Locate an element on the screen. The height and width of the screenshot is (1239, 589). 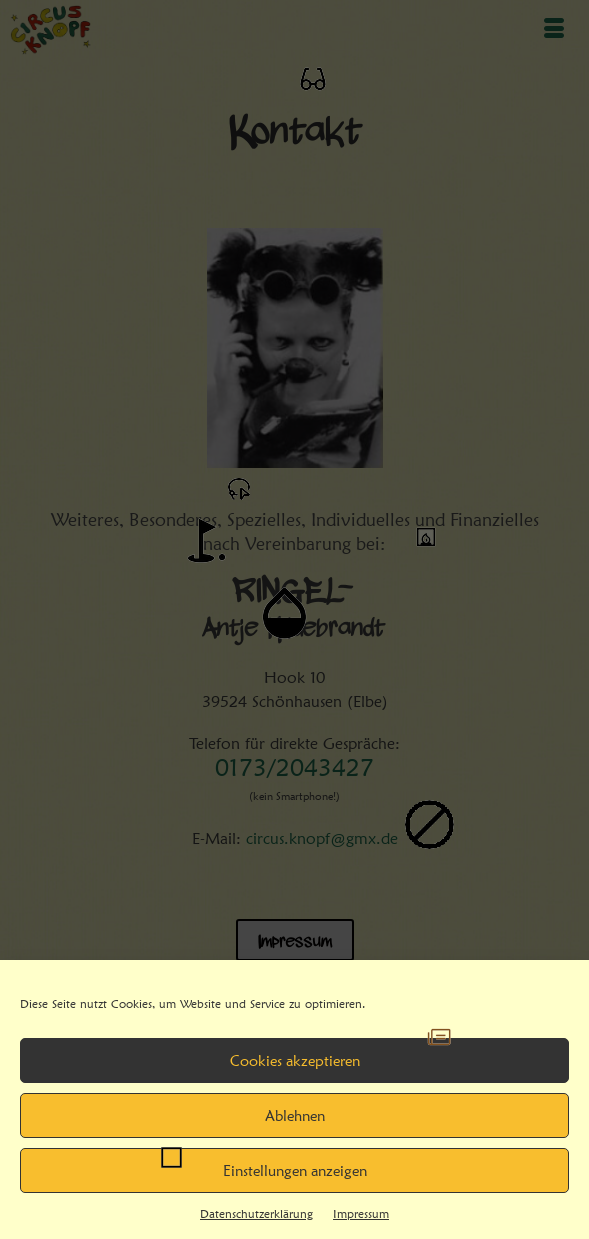
access home or living room controls is located at coordinates (426, 537).